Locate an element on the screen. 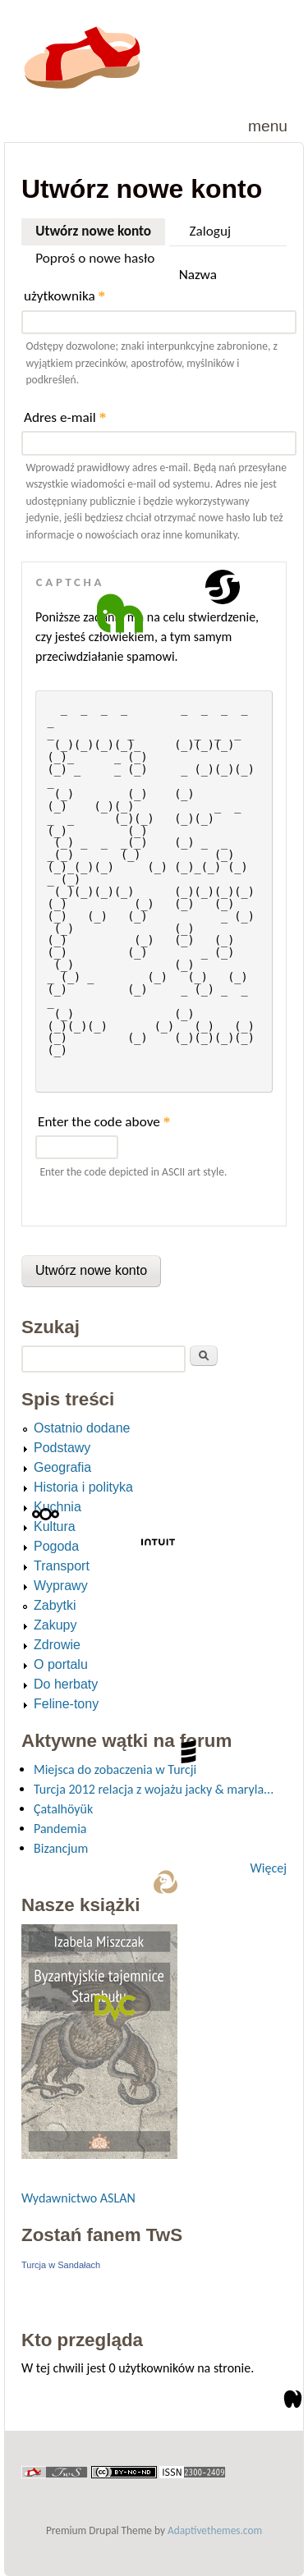 Image resolution: width=308 pixels, height=2576 pixels. DVC (Data Version Control) logo is located at coordinates (115, 2008).